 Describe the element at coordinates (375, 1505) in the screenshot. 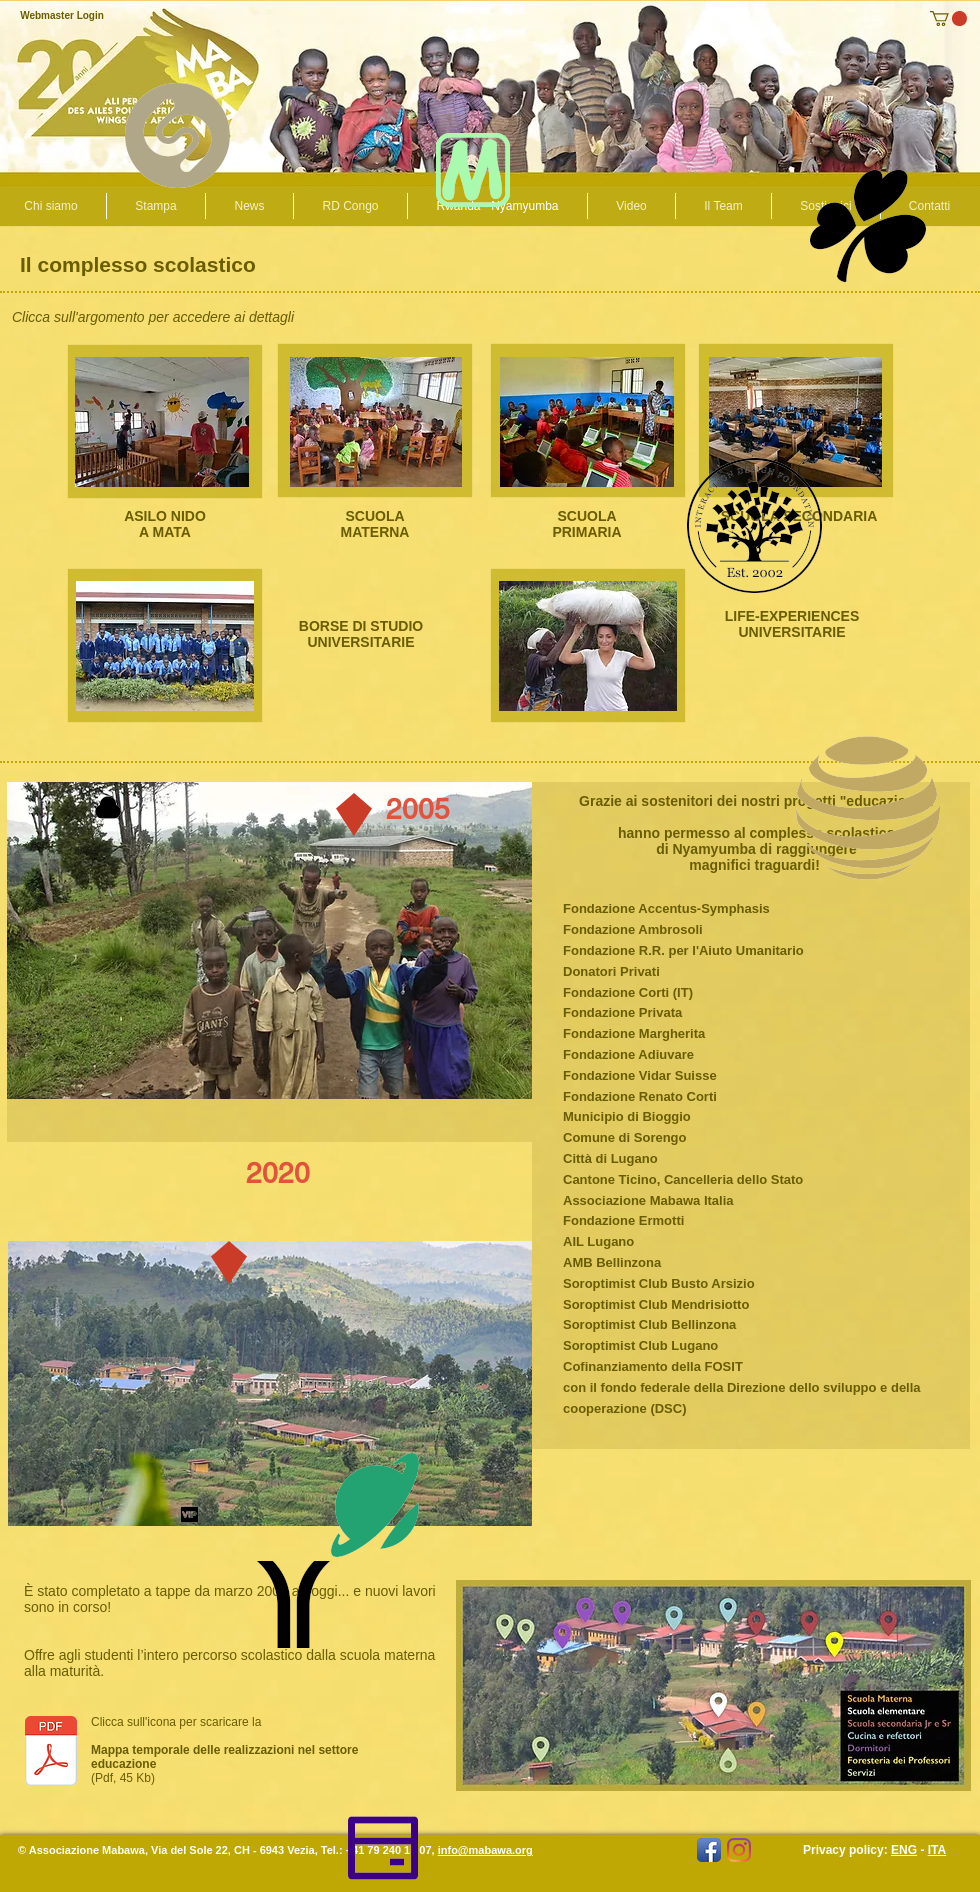

I see `visit instatus website or service` at that location.